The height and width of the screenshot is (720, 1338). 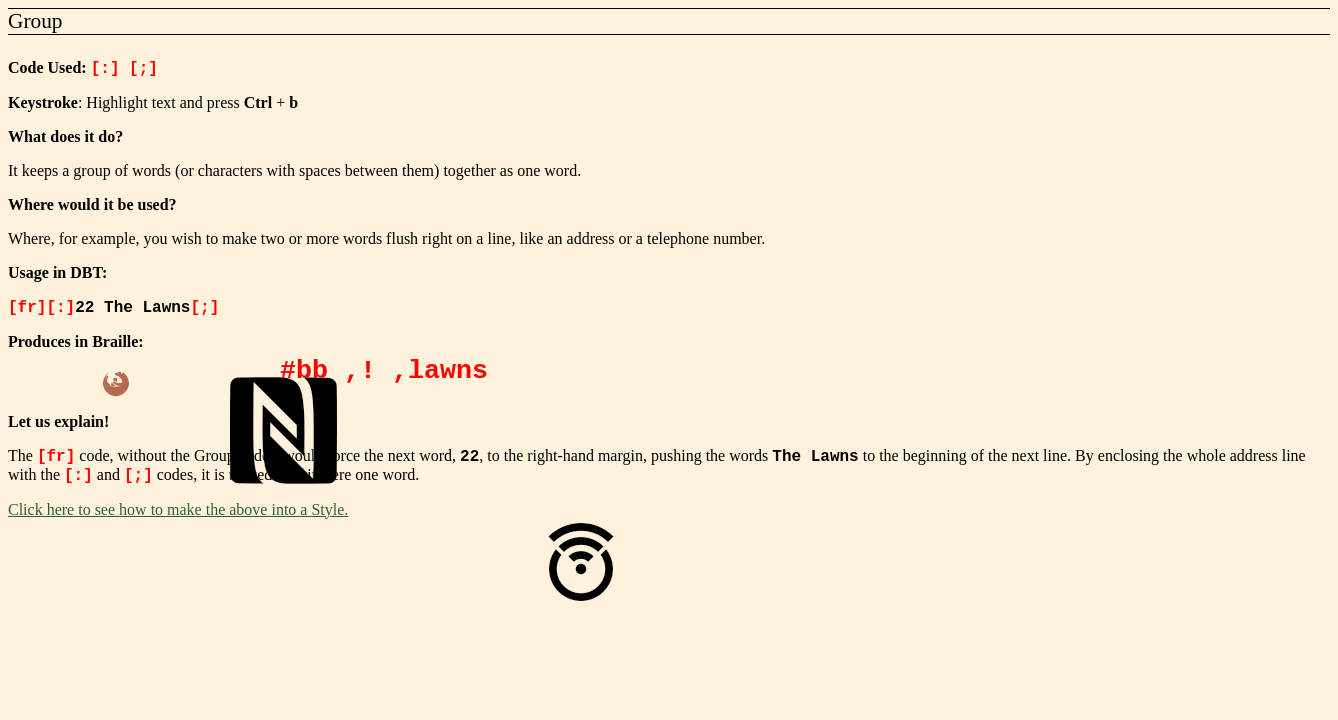 I want to click on indicates NFC connectivity is available, so click(x=283, y=430).